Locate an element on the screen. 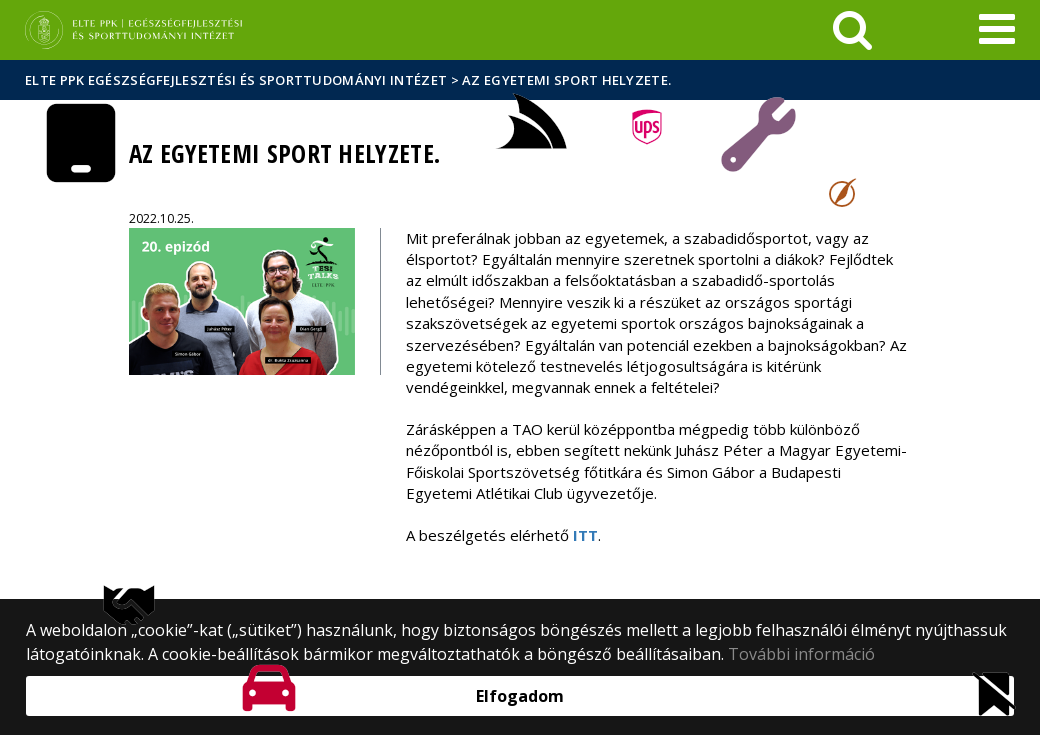 The image size is (1040, 735). confirm a partnership or agreement is located at coordinates (129, 605).